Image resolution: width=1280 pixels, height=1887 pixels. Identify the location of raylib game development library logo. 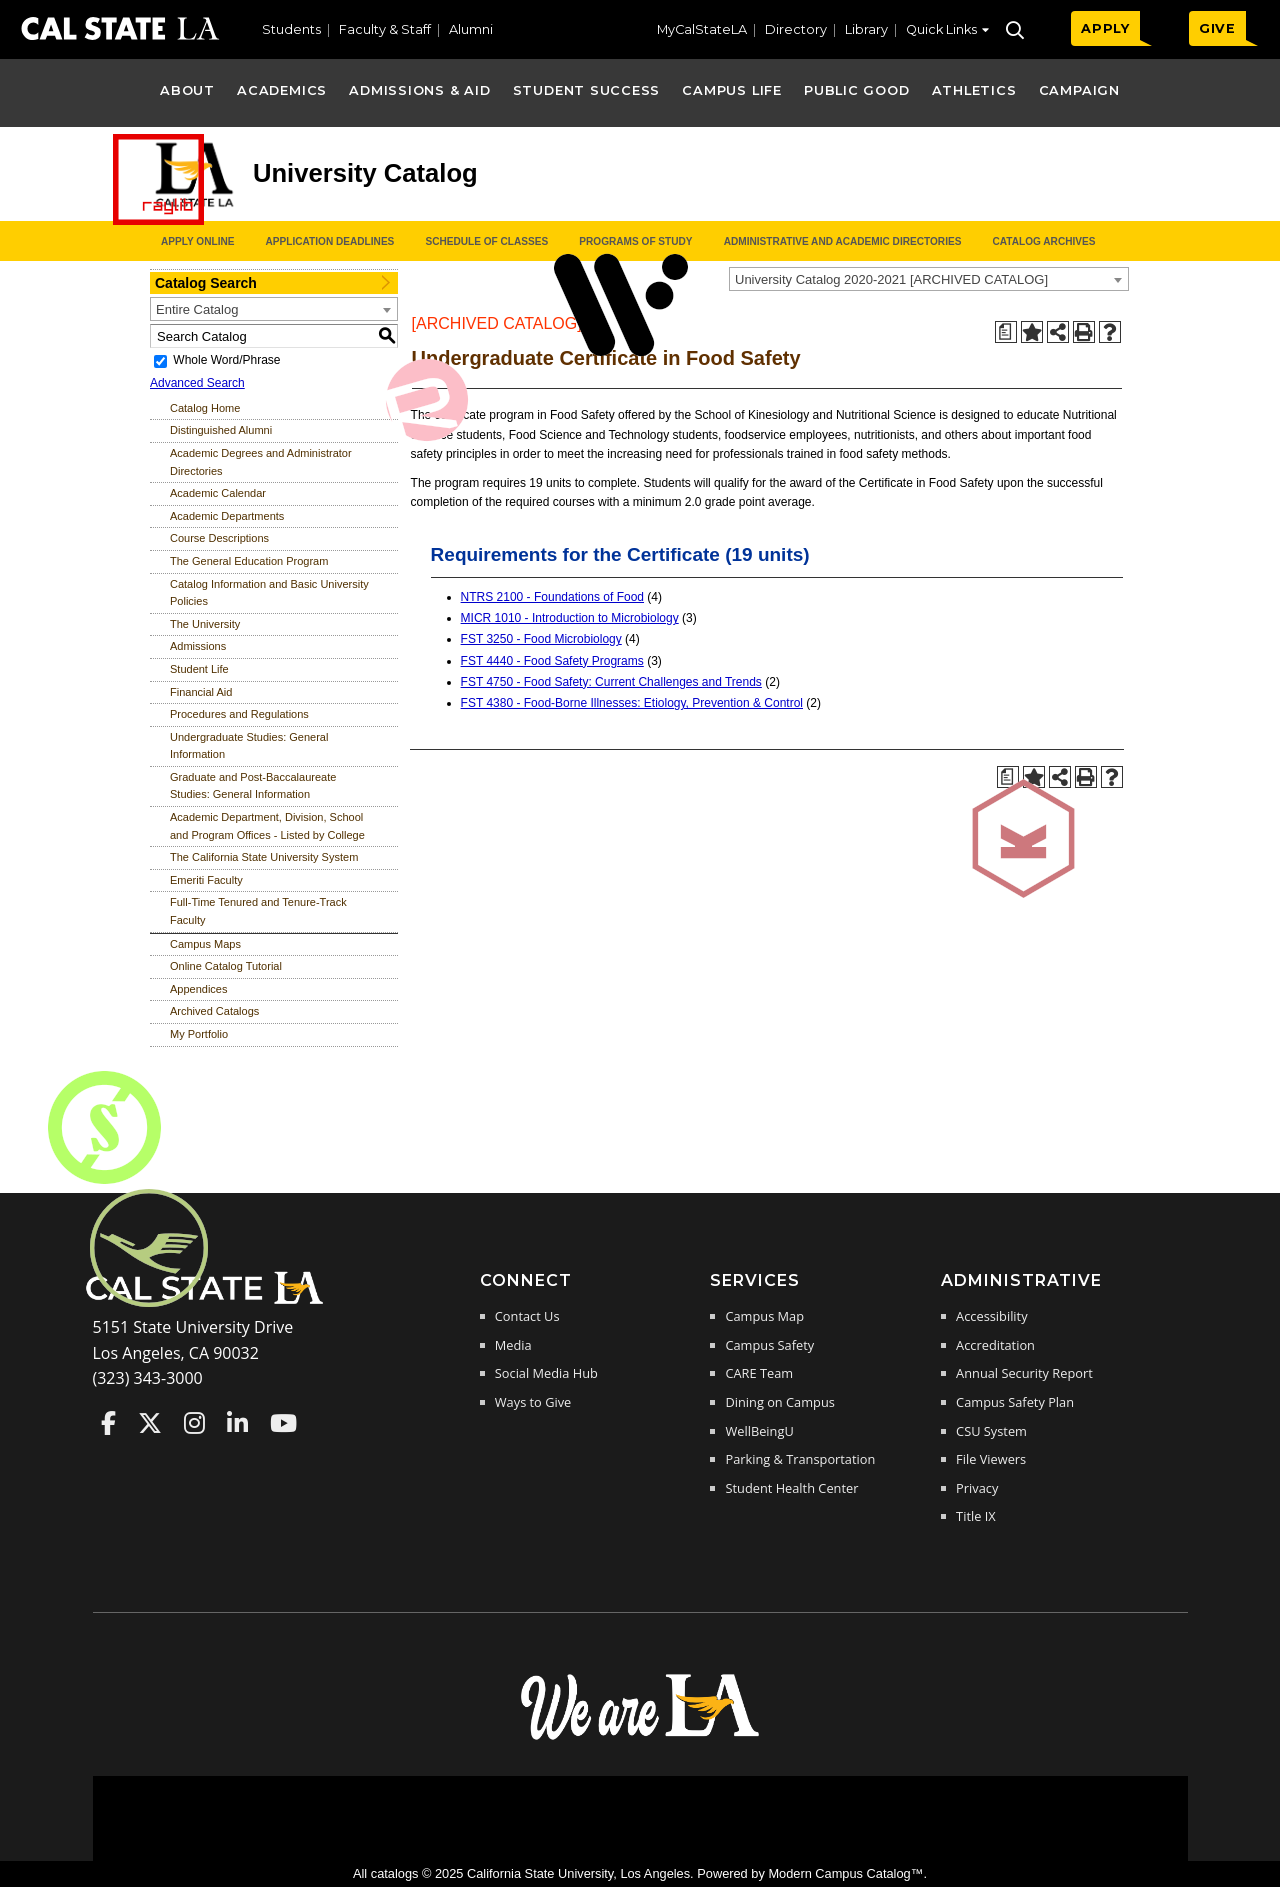
(158, 179).